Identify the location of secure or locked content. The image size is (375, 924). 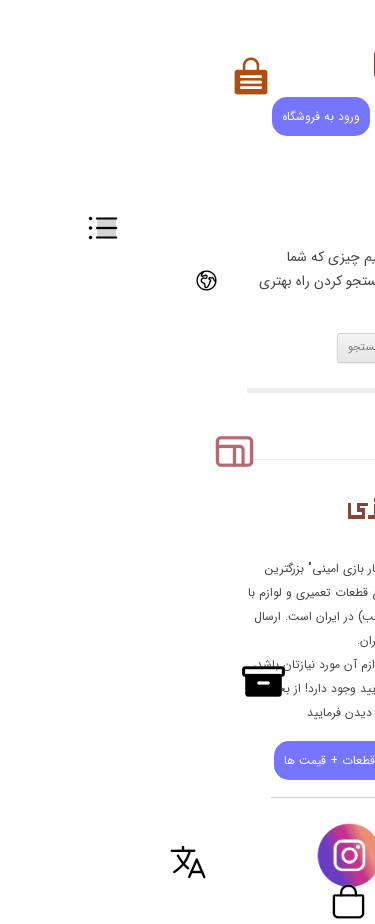
(251, 78).